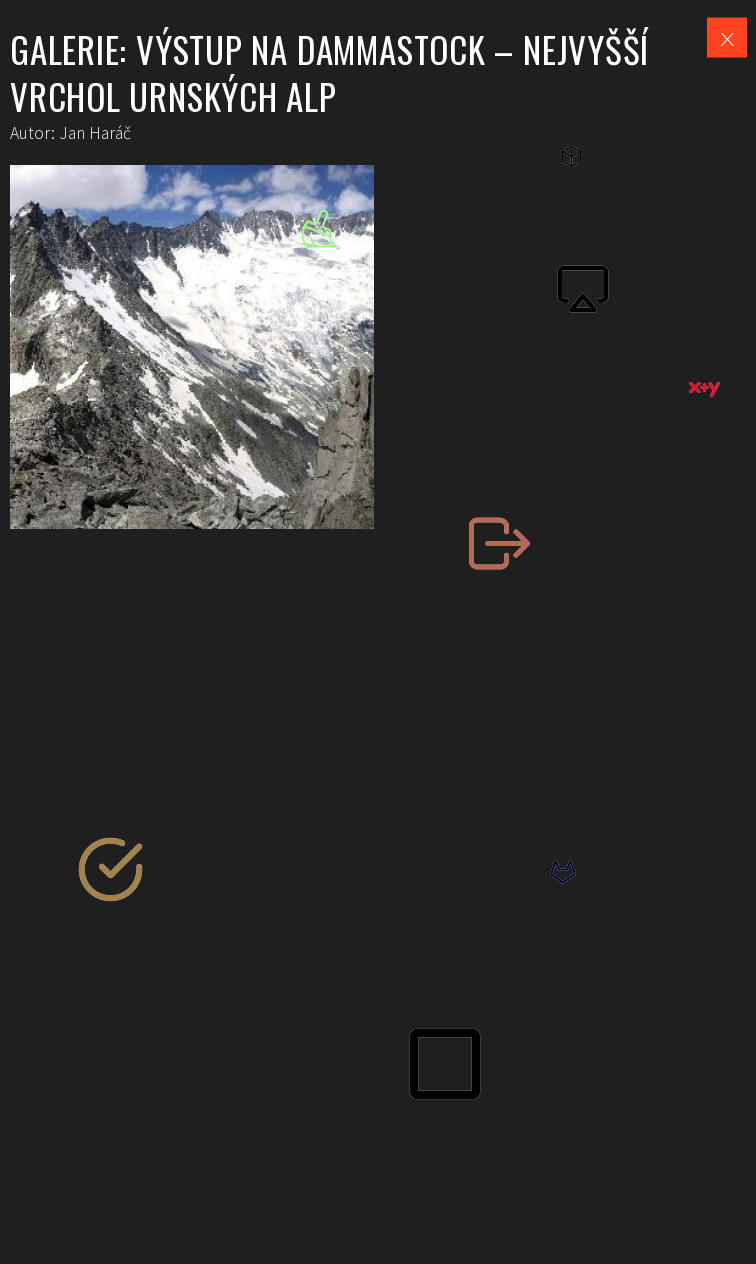 The image size is (756, 1264). What do you see at coordinates (583, 289) in the screenshot?
I see `stream content to an external display` at bounding box center [583, 289].